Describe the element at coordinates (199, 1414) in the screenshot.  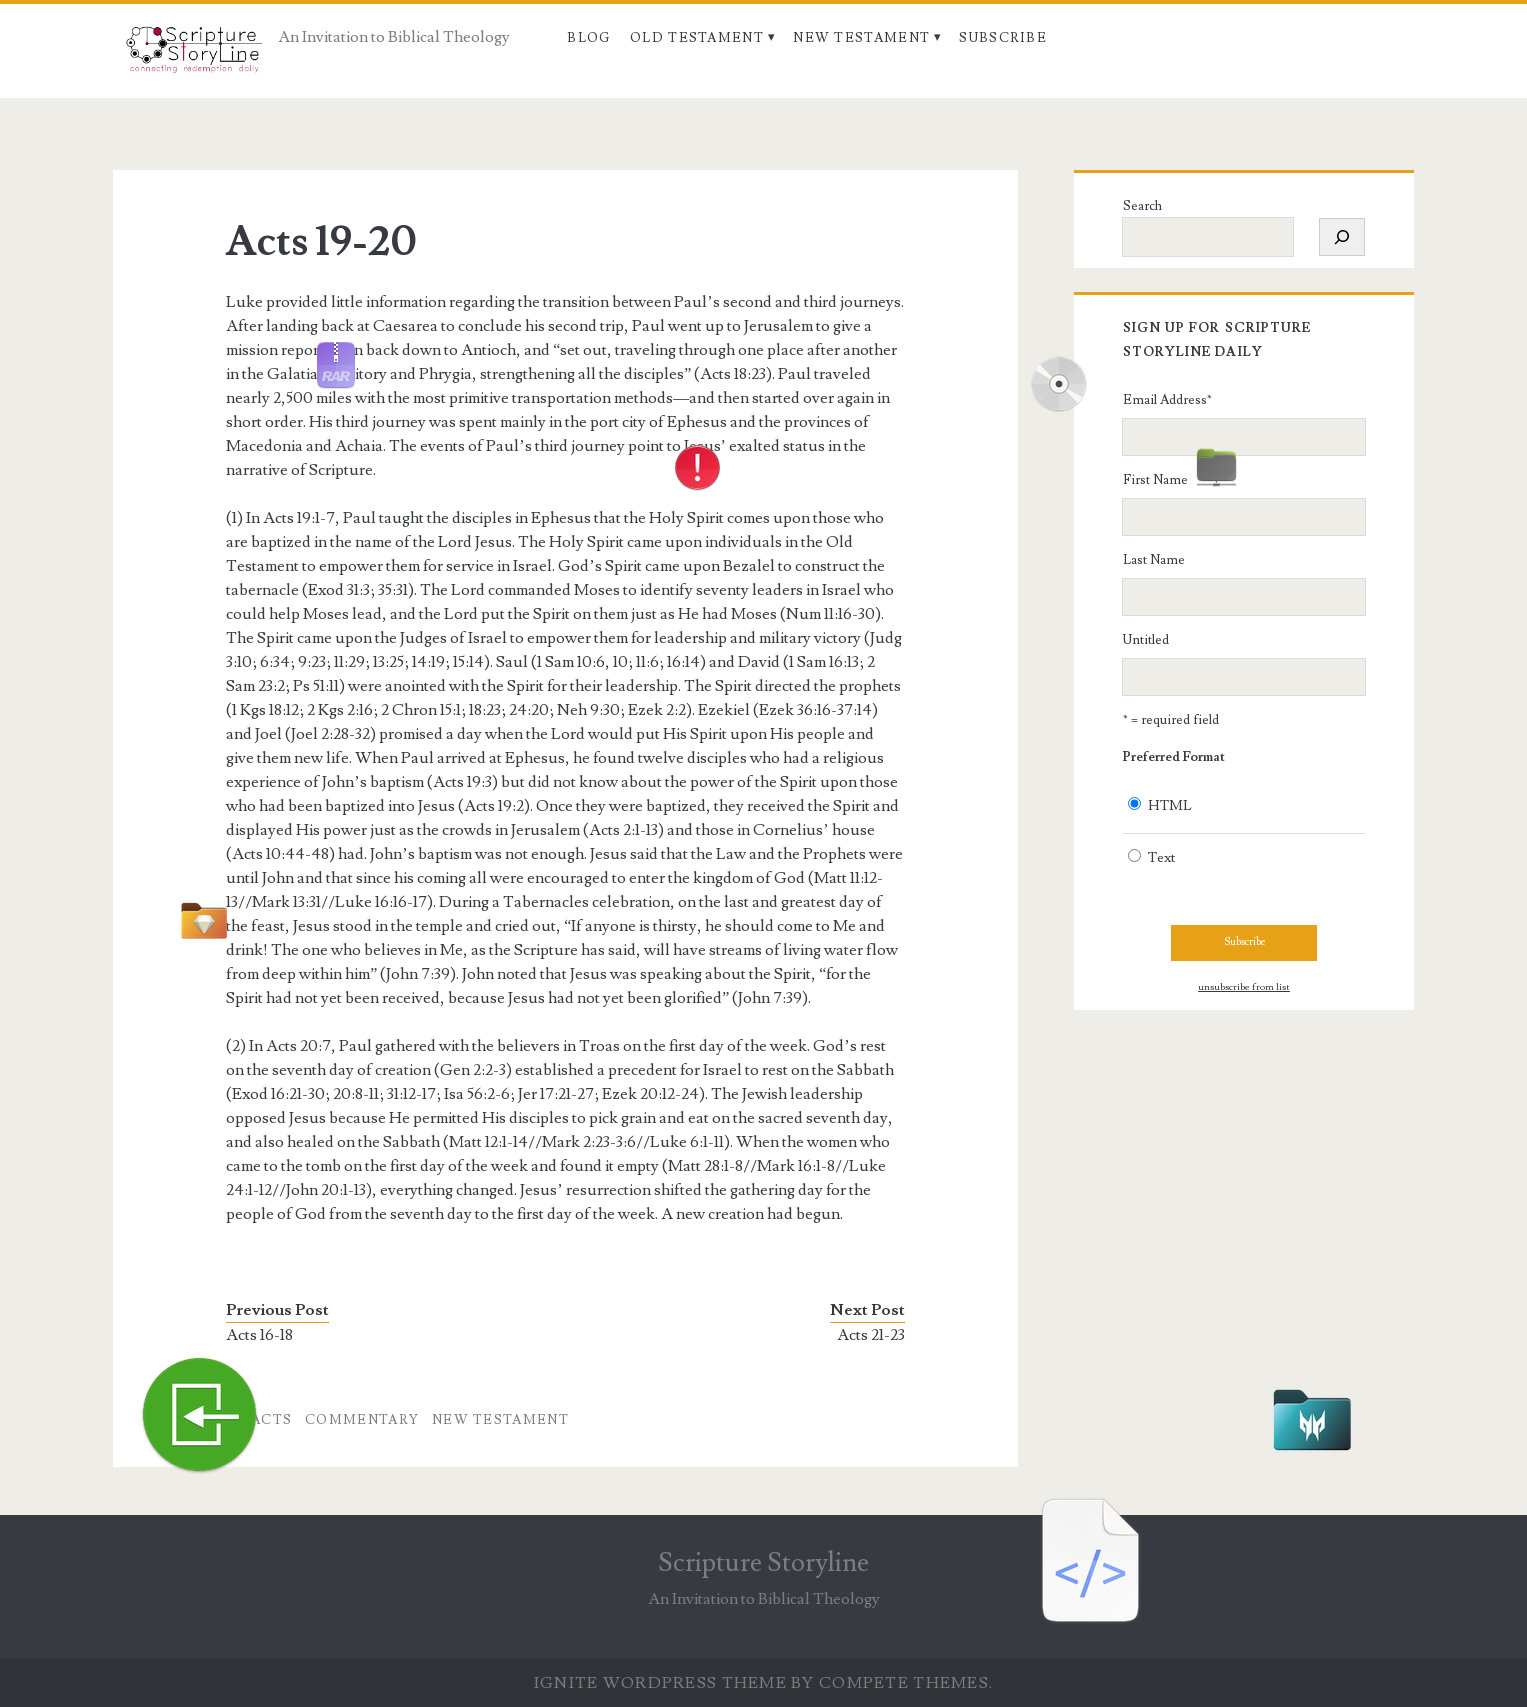
I see `log out of the current user session` at that location.